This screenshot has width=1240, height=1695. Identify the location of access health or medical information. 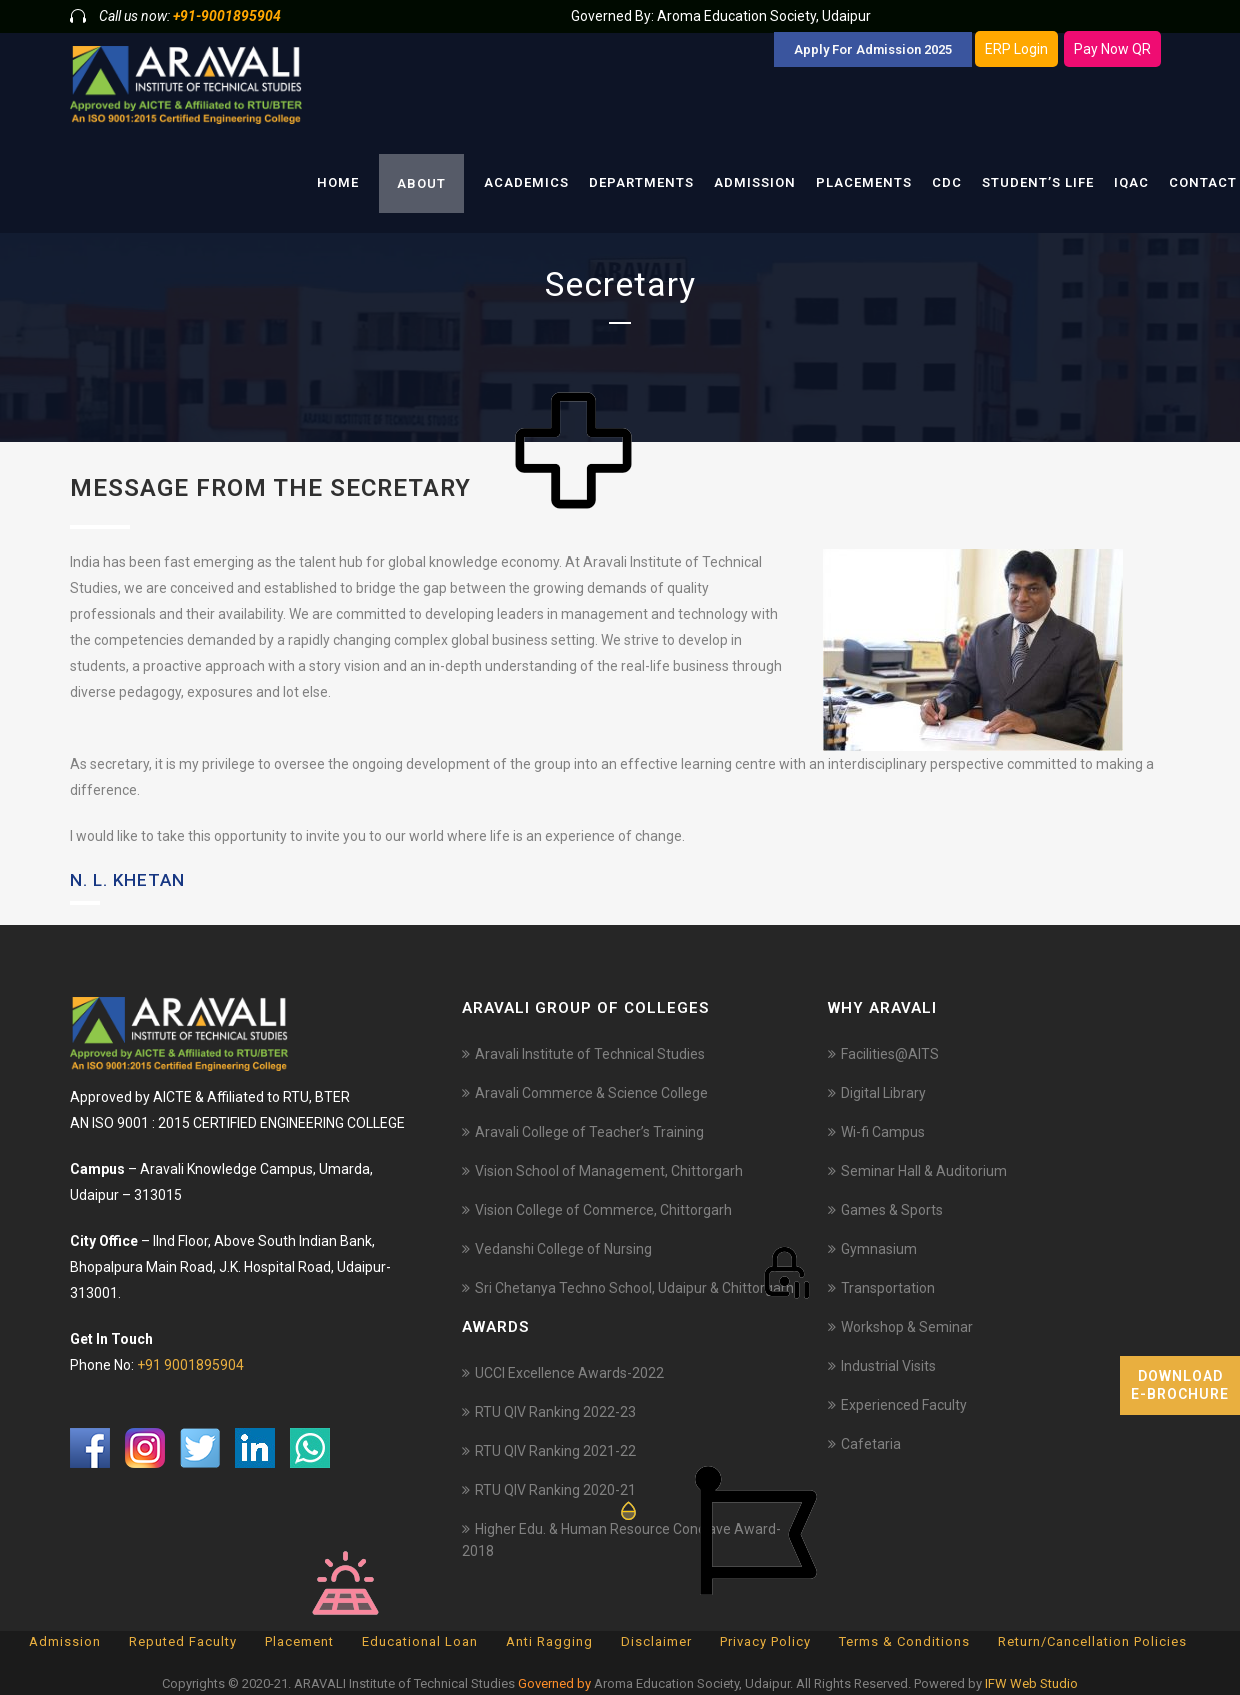
(573, 450).